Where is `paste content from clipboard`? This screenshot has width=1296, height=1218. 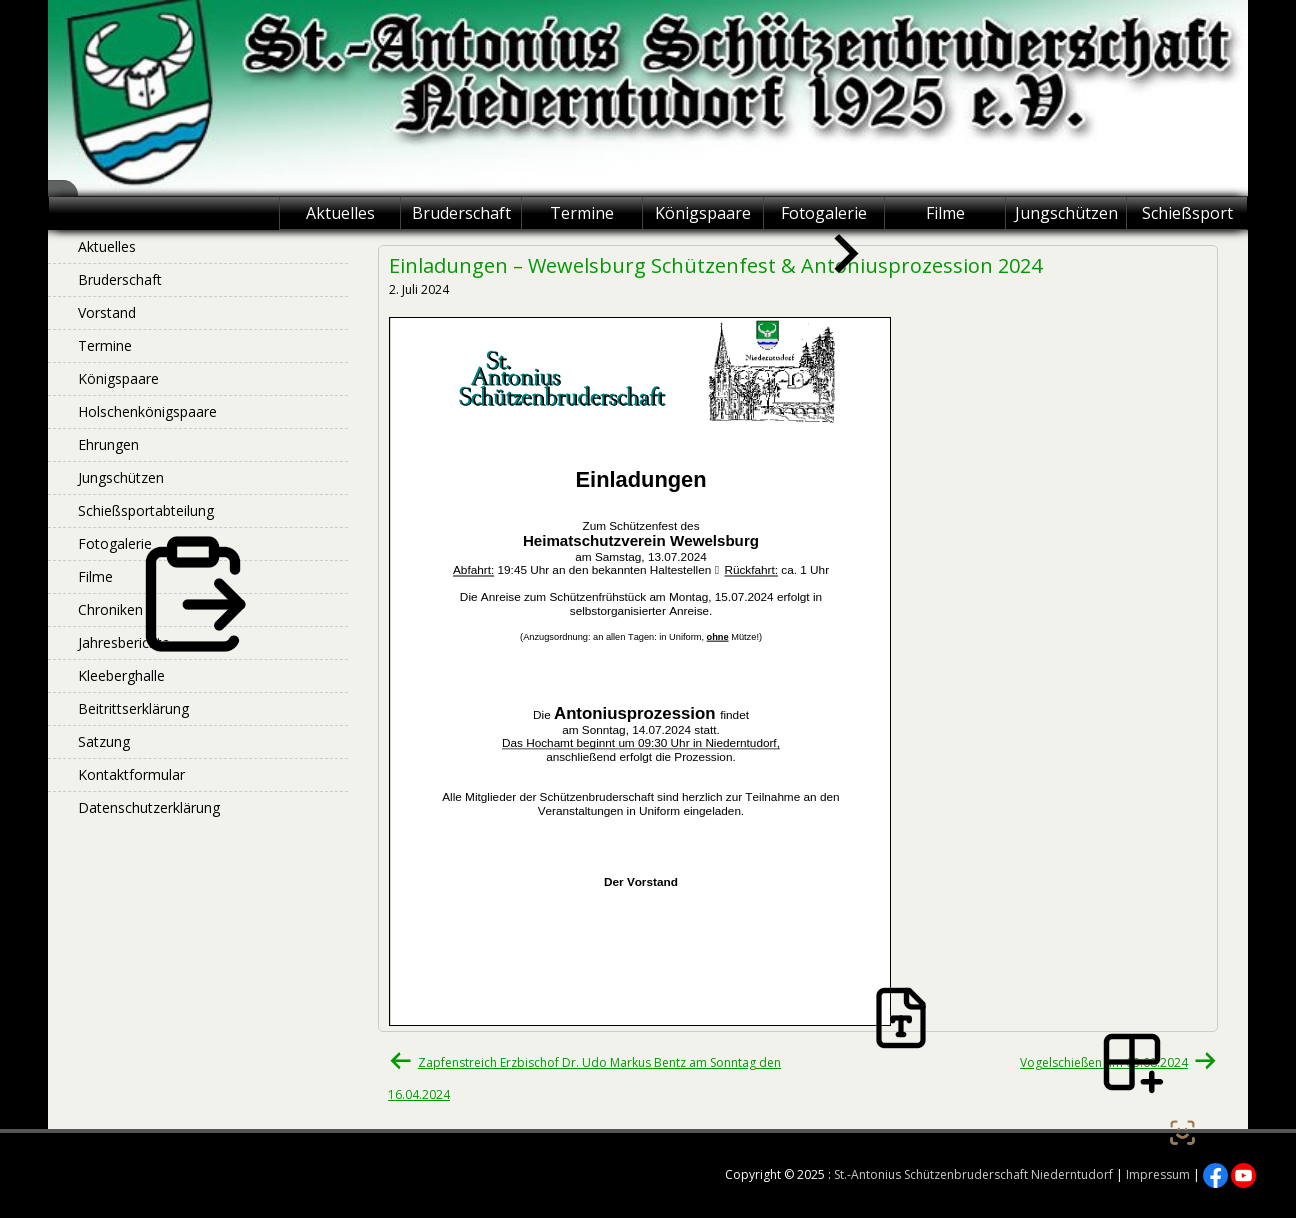
paste content from clipboard is located at coordinates (193, 594).